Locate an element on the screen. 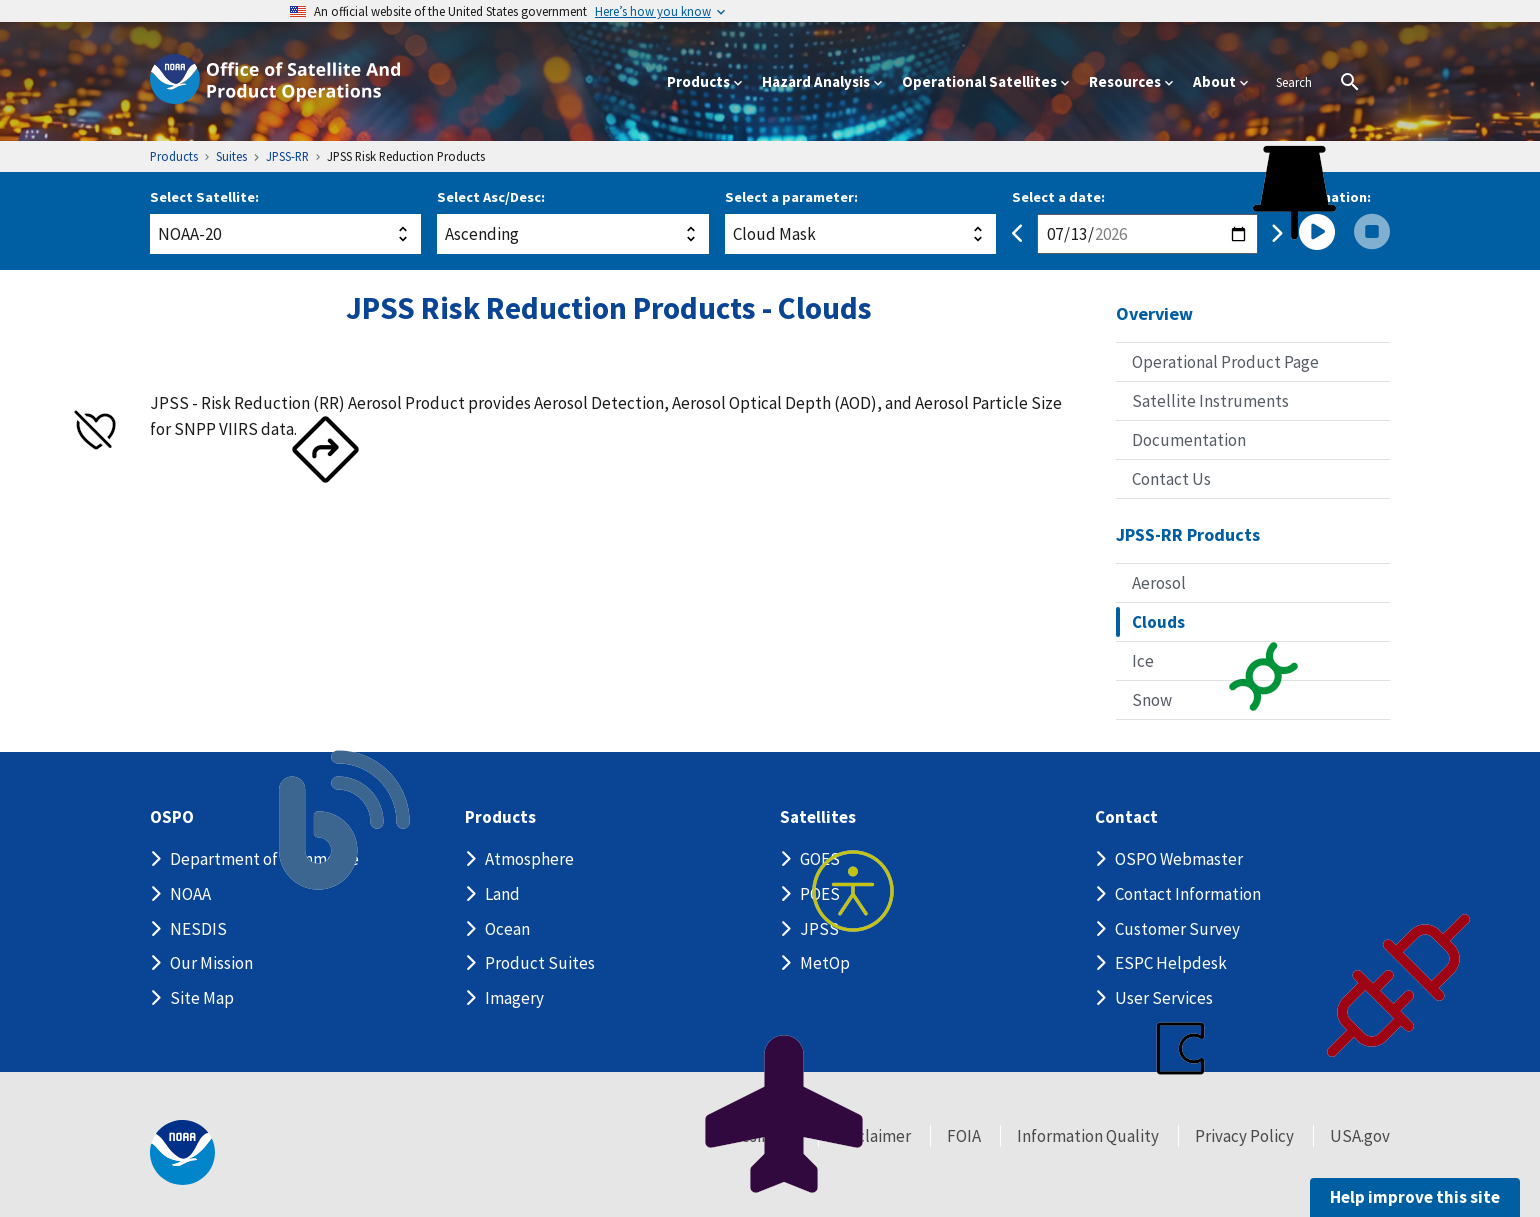  access blog or publishing platform is located at coordinates (340, 820).